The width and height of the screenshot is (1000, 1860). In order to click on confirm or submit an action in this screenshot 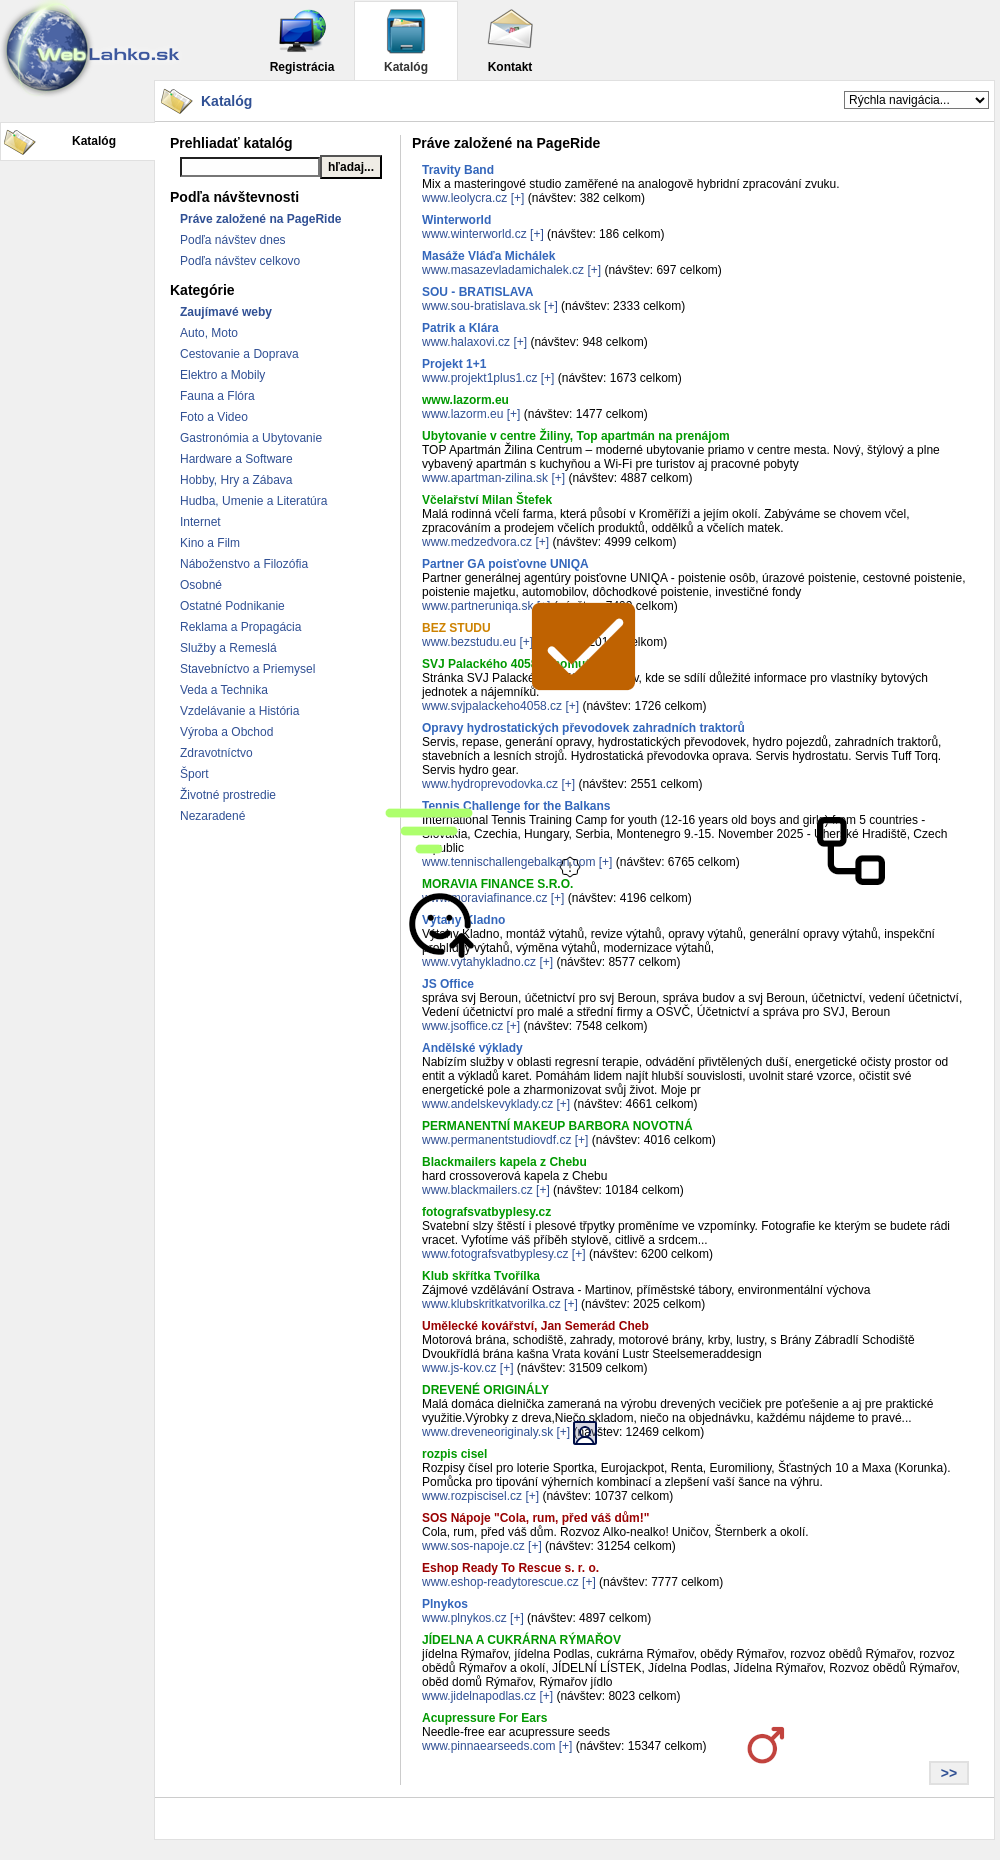, I will do `click(583, 646)`.